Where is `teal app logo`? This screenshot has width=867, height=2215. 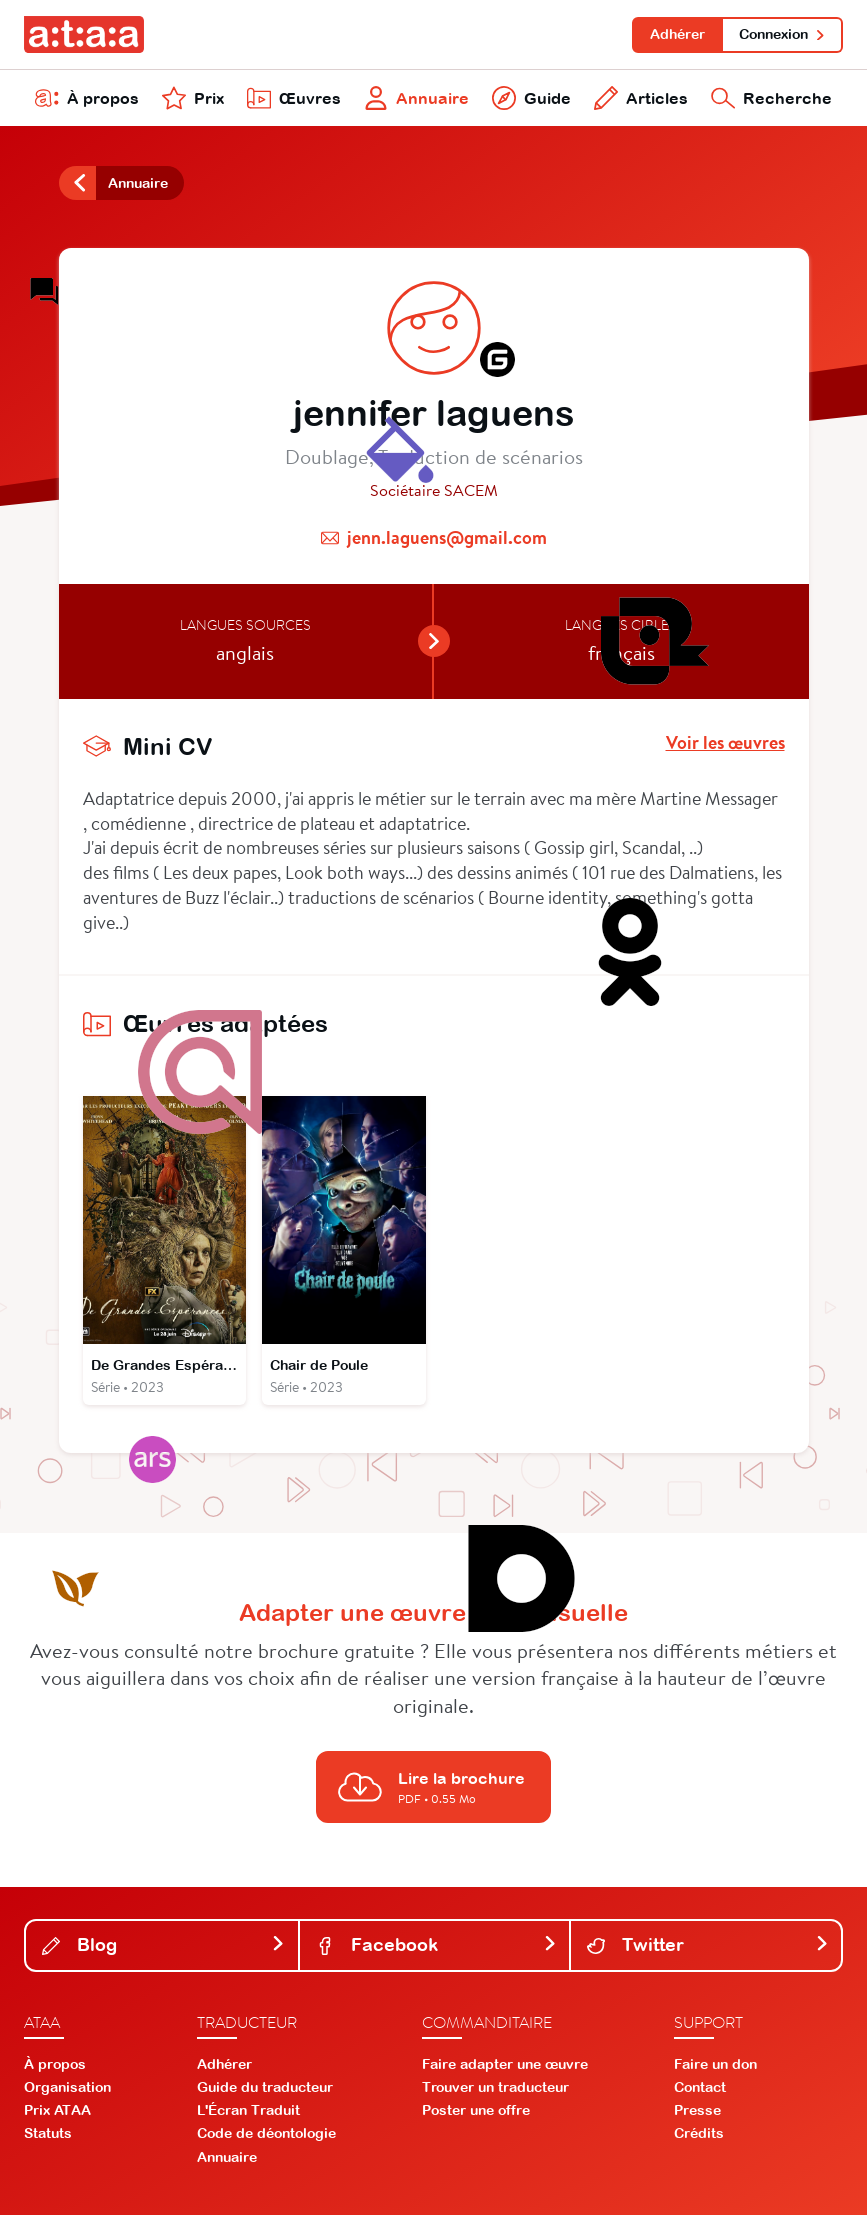 teal app logo is located at coordinates (655, 641).